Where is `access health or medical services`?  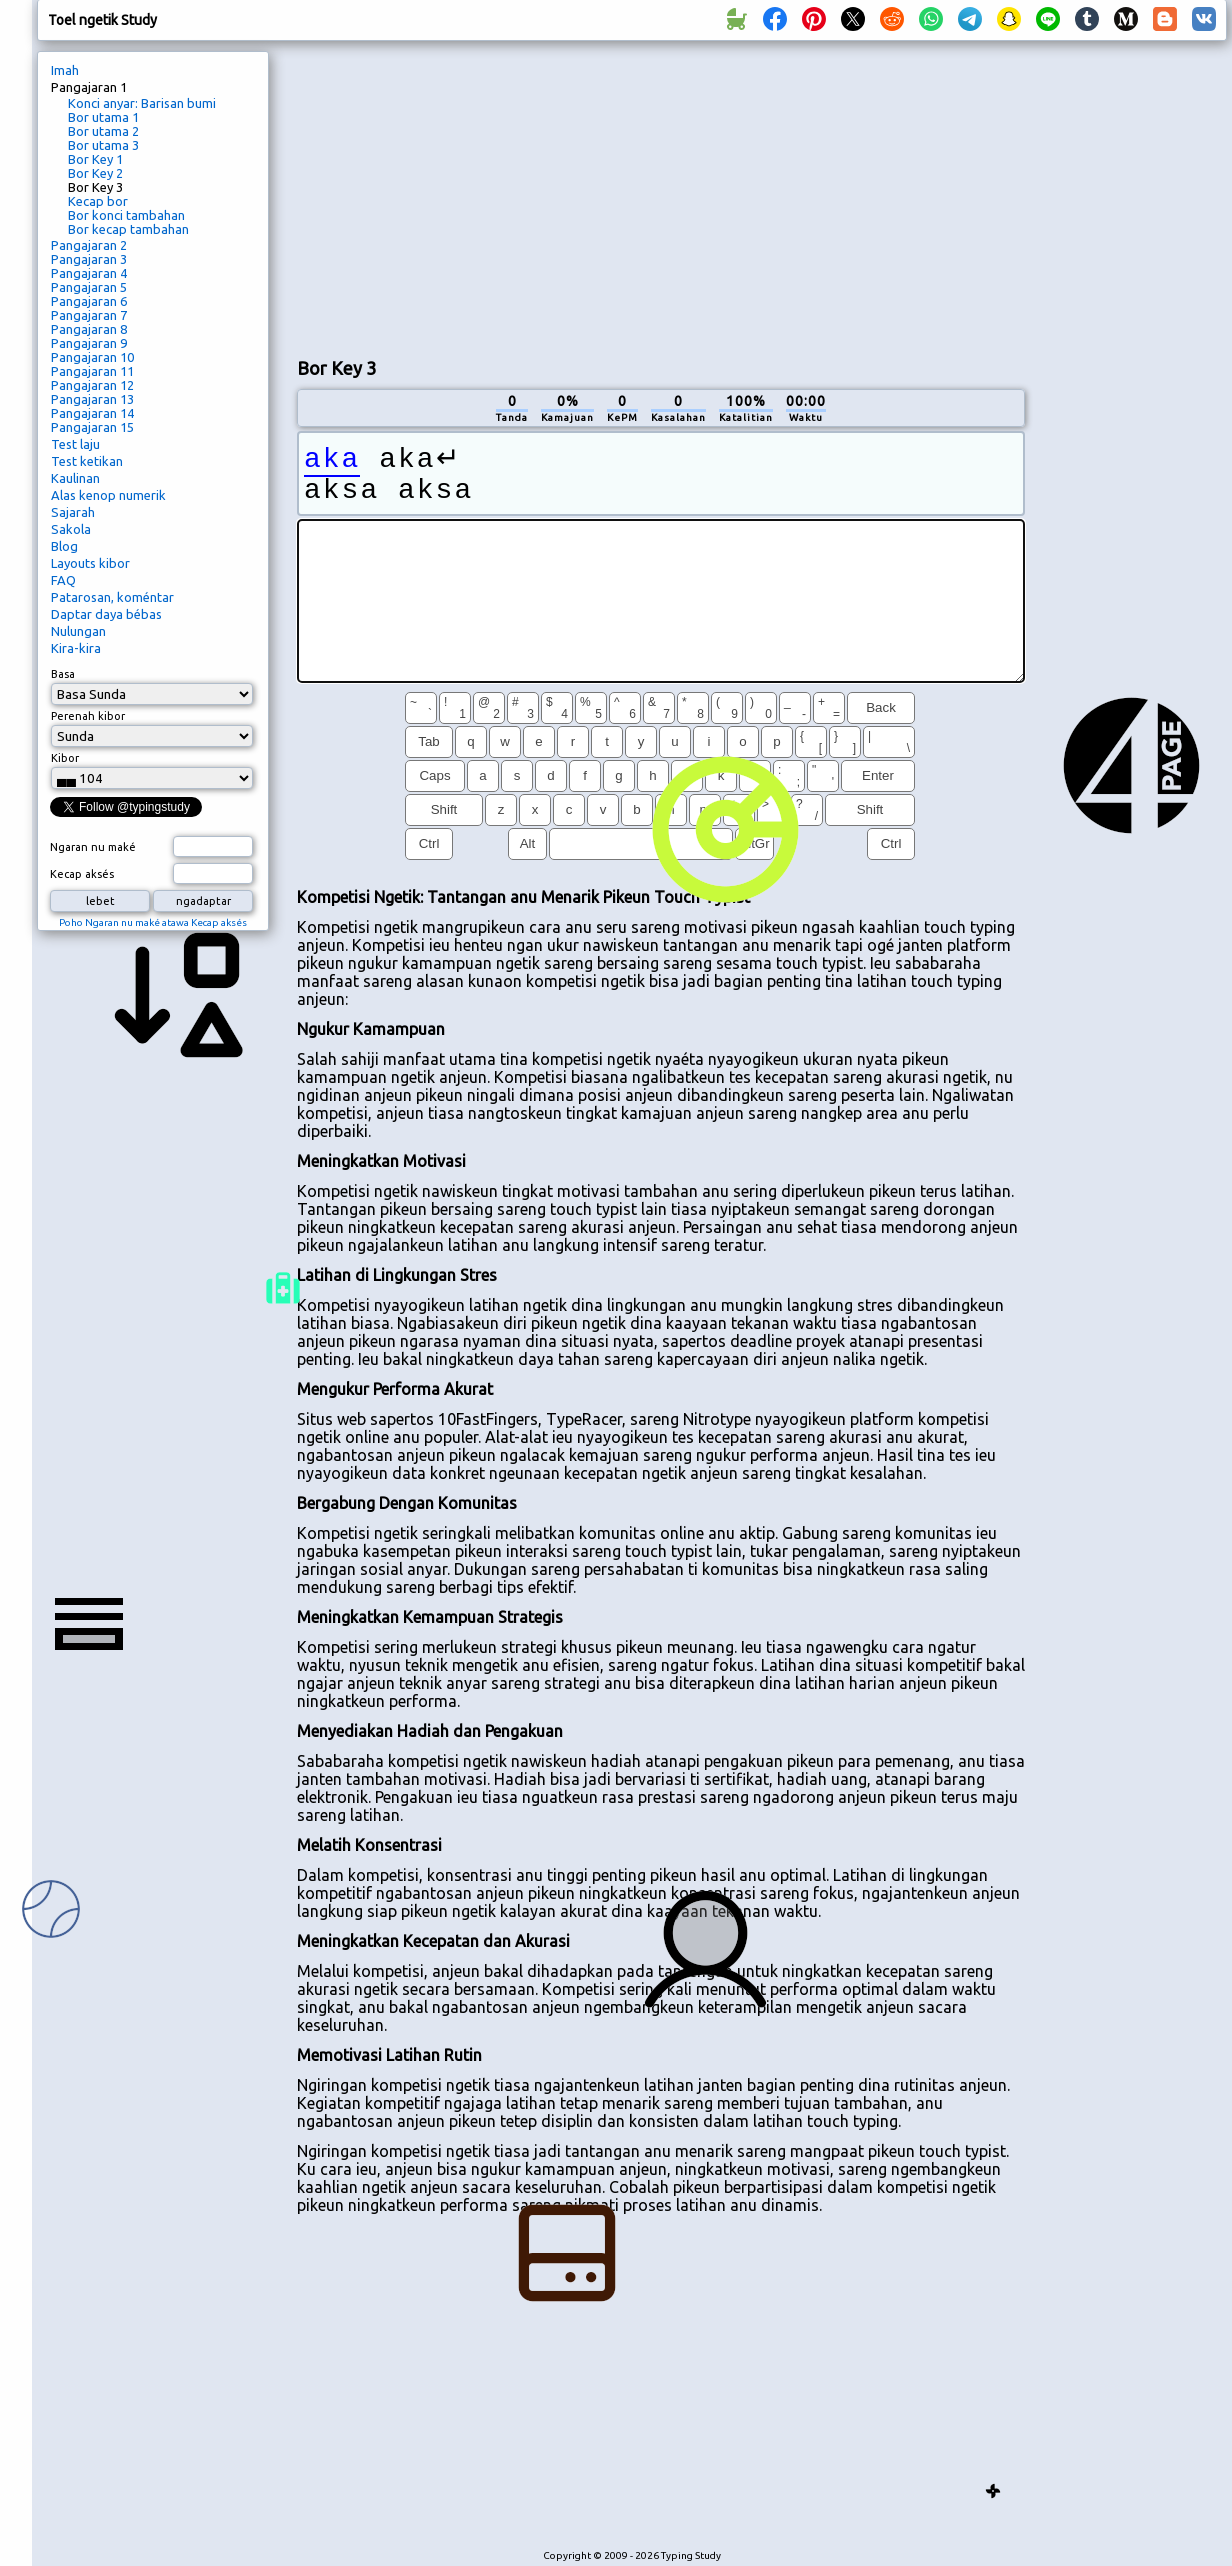 access health or medical services is located at coordinates (283, 1289).